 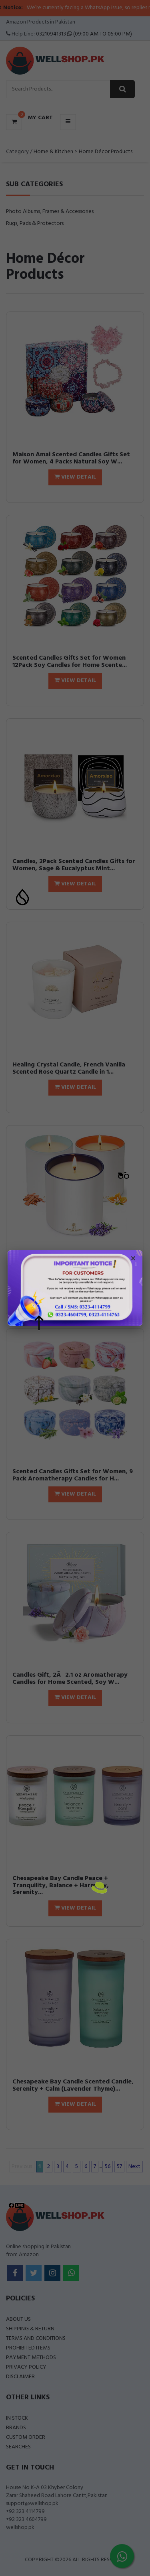 I want to click on start a facebook live broadcast, so click(x=16, y=2205).